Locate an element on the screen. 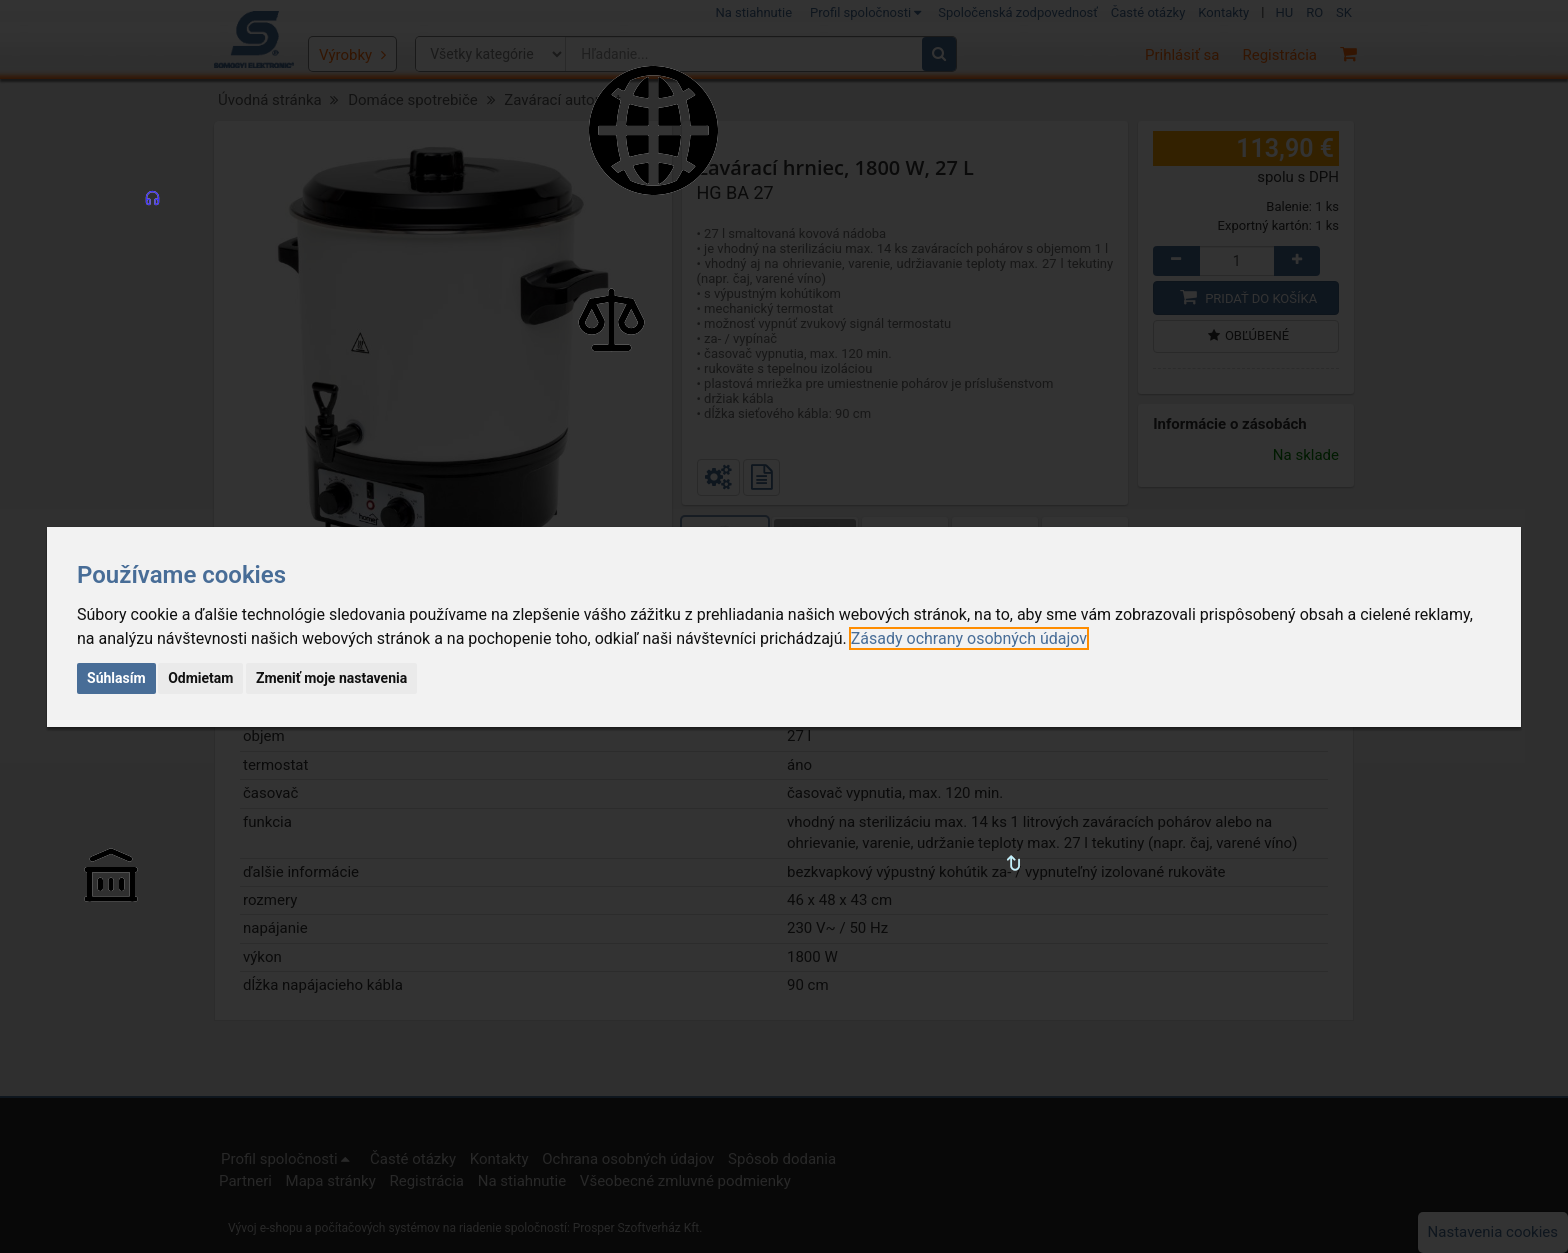 The image size is (1568, 1253). access audio or music playback is located at coordinates (152, 198).